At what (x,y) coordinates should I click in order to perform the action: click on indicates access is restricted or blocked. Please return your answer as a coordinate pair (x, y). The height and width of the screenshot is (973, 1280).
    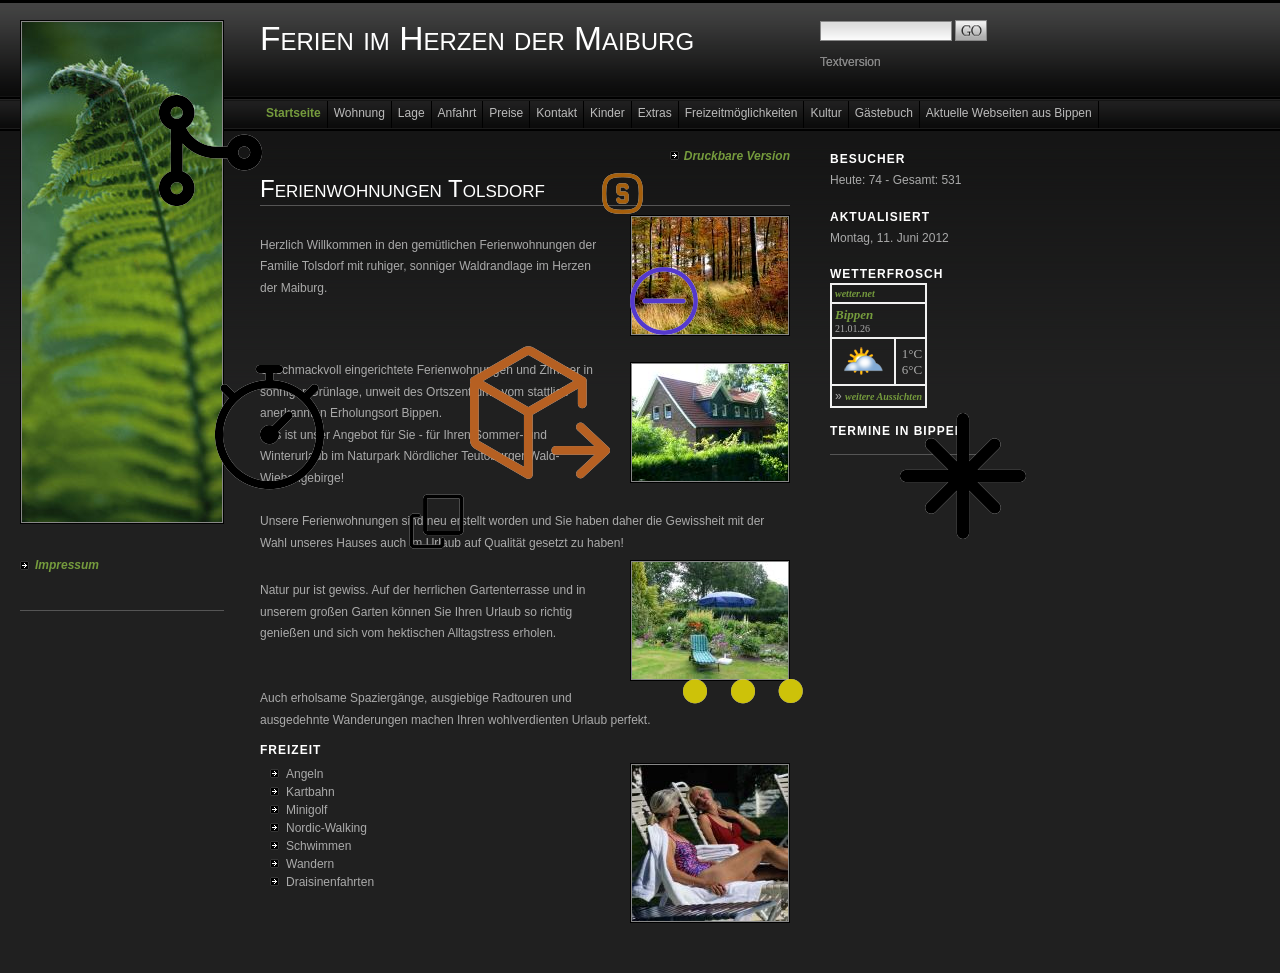
    Looking at the image, I should click on (664, 301).